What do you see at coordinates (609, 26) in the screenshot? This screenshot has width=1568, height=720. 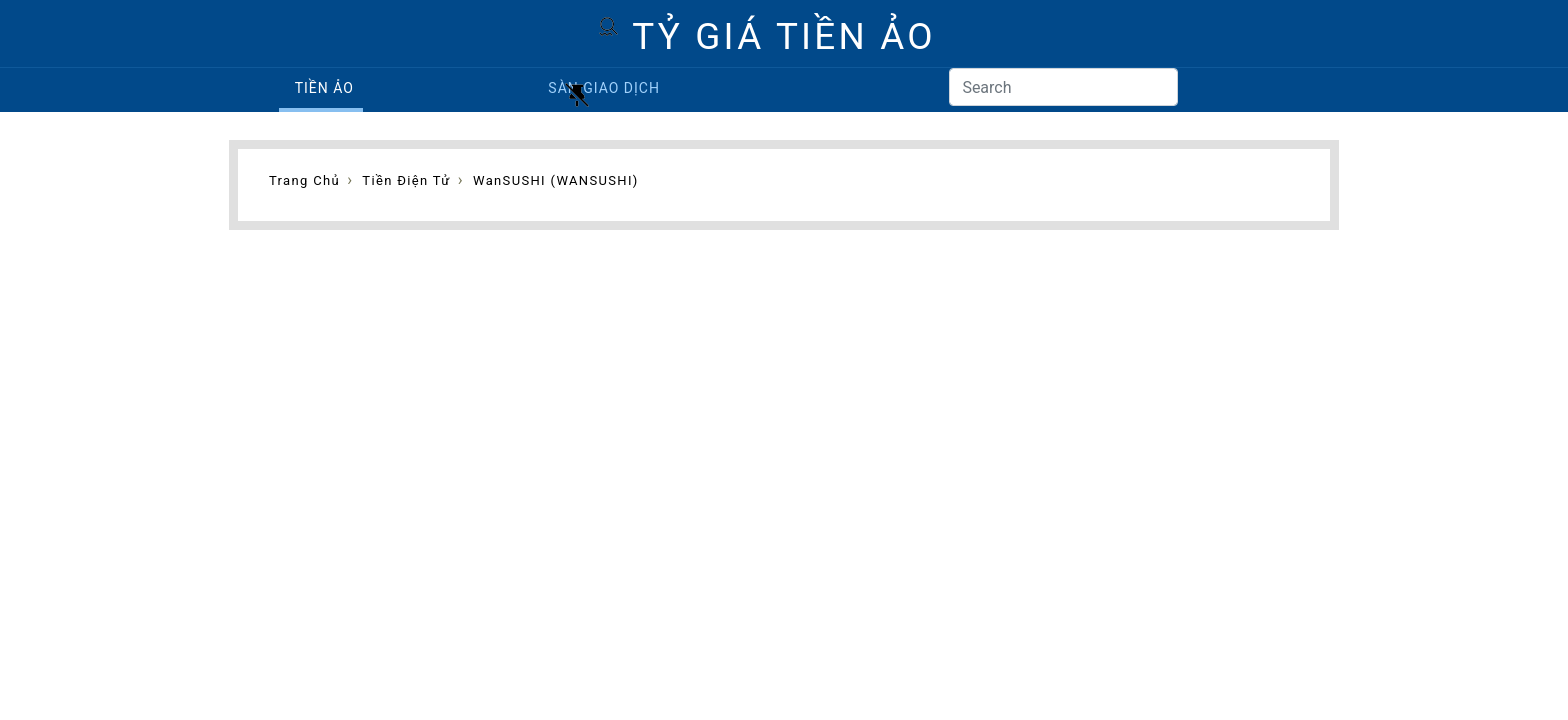 I see `perform a fuzzy or approximate search` at bounding box center [609, 26].